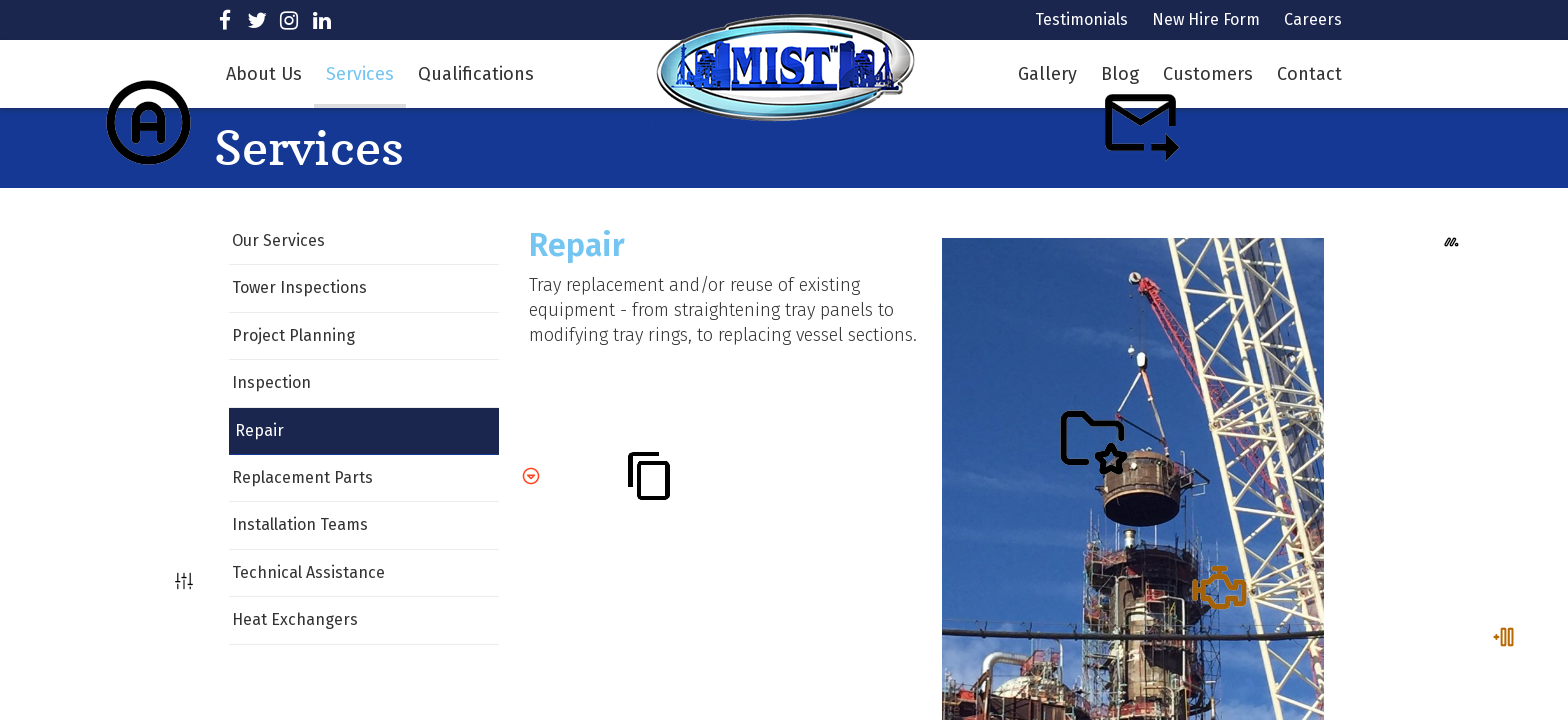  What do you see at coordinates (148, 122) in the screenshot?
I see `indicates tumble dry at any heat setting` at bounding box center [148, 122].